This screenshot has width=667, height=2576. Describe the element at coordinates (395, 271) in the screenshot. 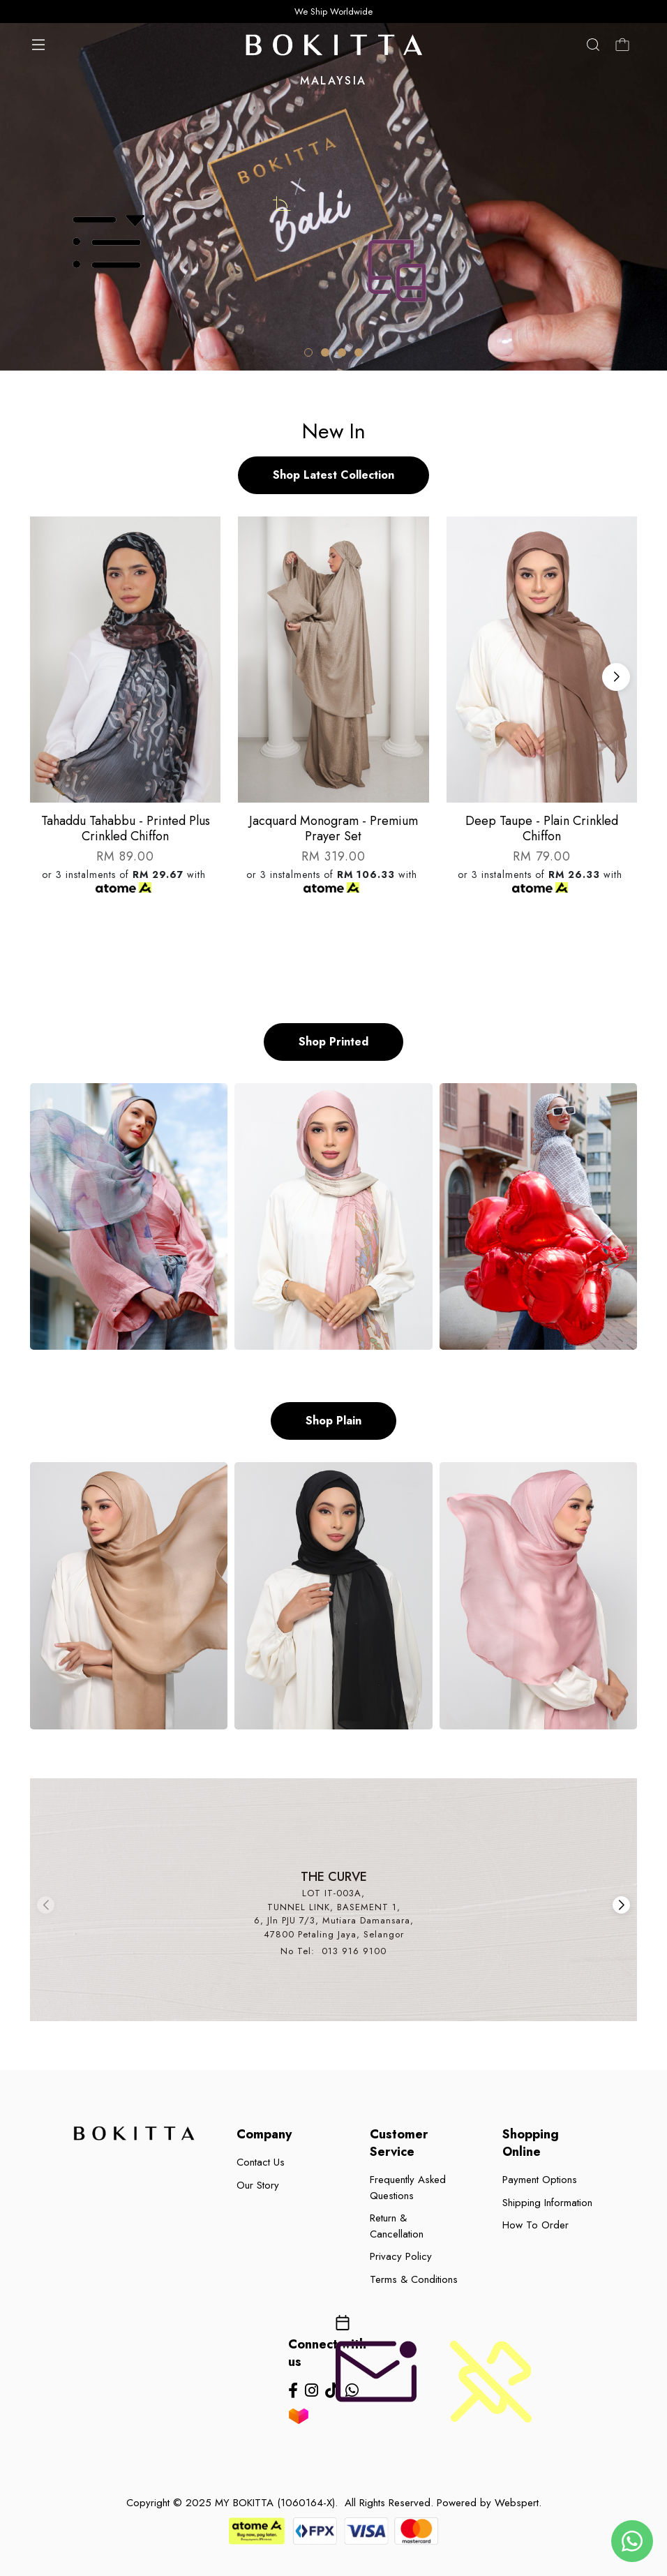

I see `clone or duplicate a repository` at that location.